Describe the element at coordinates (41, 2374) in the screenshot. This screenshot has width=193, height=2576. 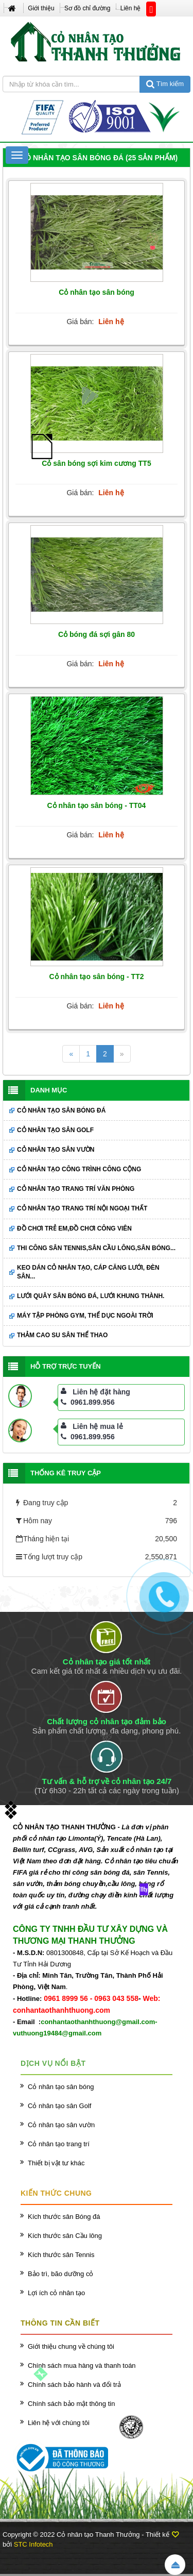
I see `normalize.css library logo` at that location.